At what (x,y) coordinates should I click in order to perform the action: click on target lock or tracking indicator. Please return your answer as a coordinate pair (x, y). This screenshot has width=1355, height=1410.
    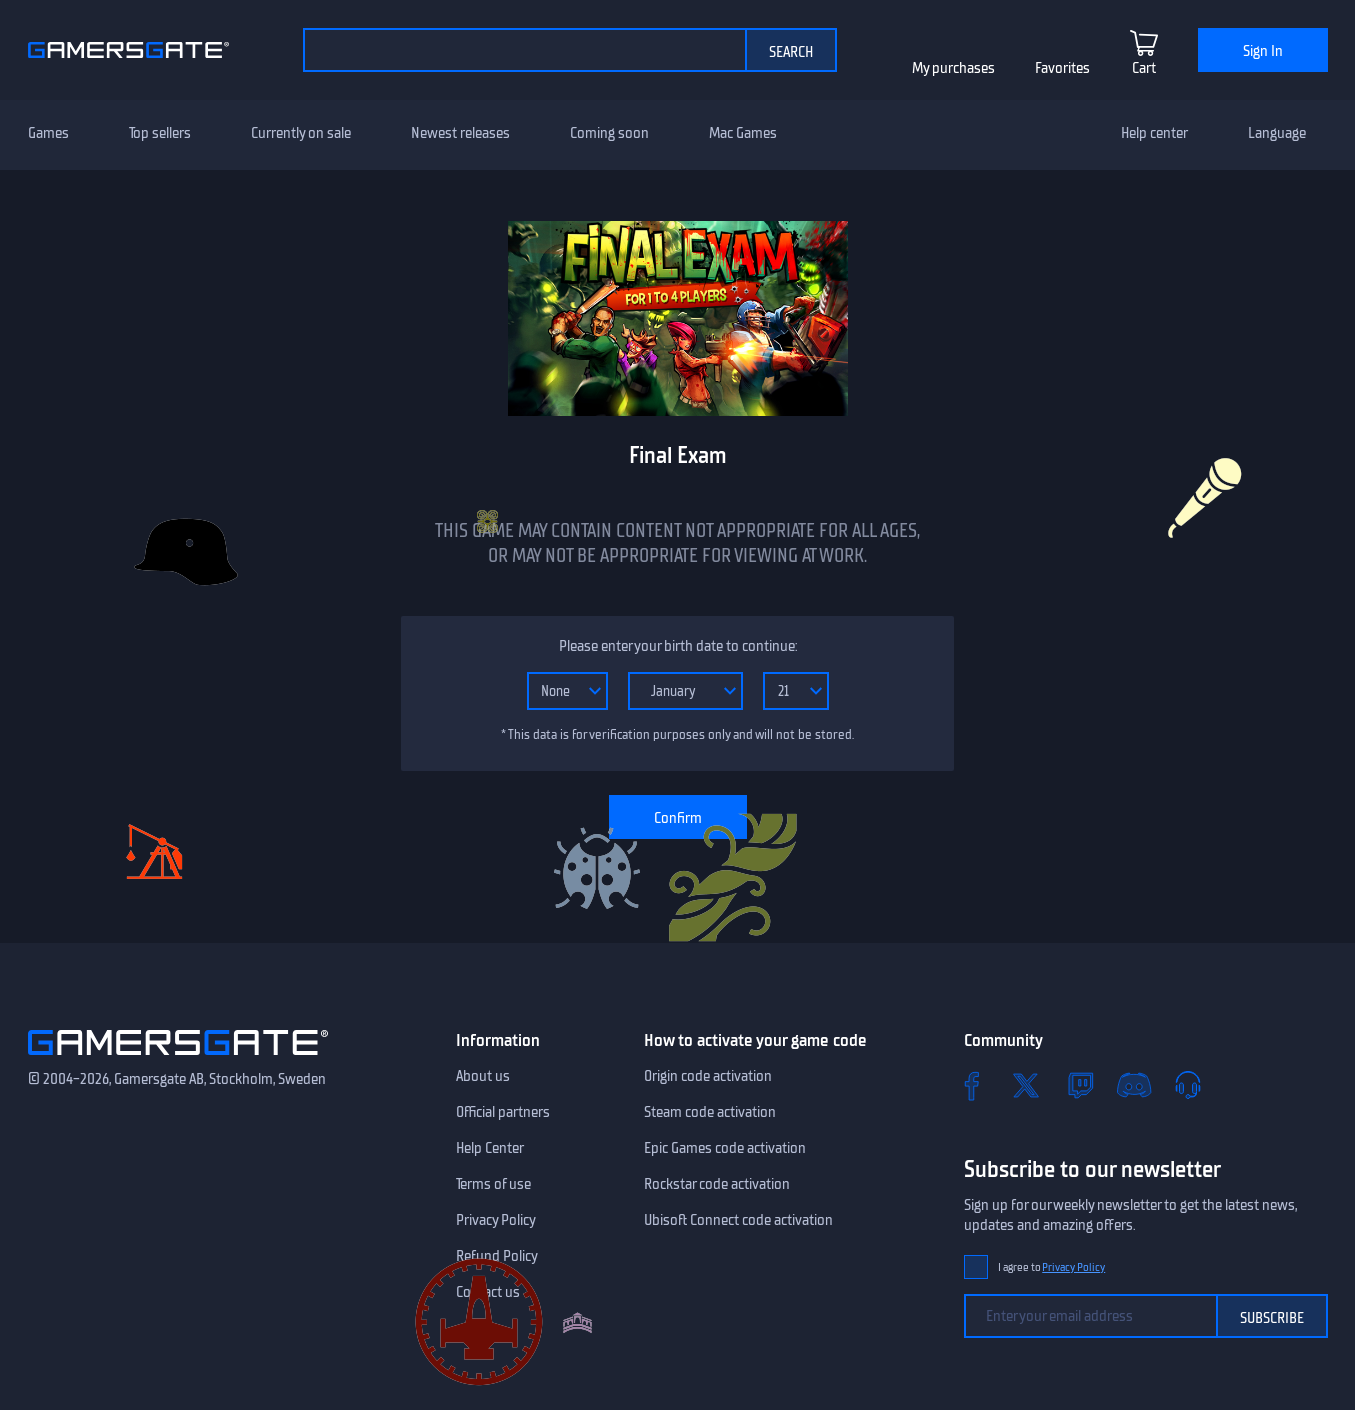
    Looking at the image, I should click on (479, 1322).